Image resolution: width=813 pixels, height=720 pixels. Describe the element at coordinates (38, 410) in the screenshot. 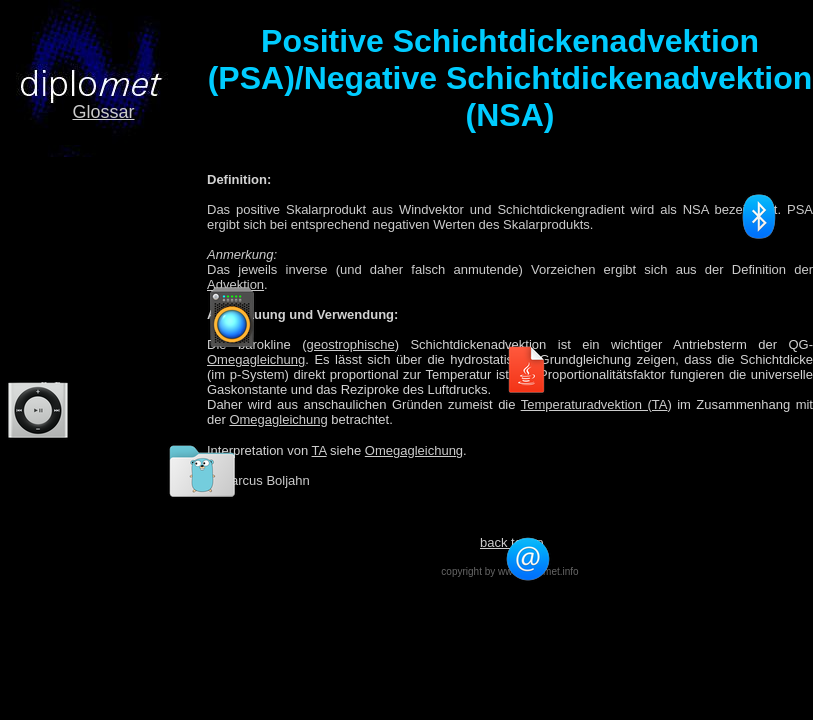

I see `iPod shuffle device icon` at that location.